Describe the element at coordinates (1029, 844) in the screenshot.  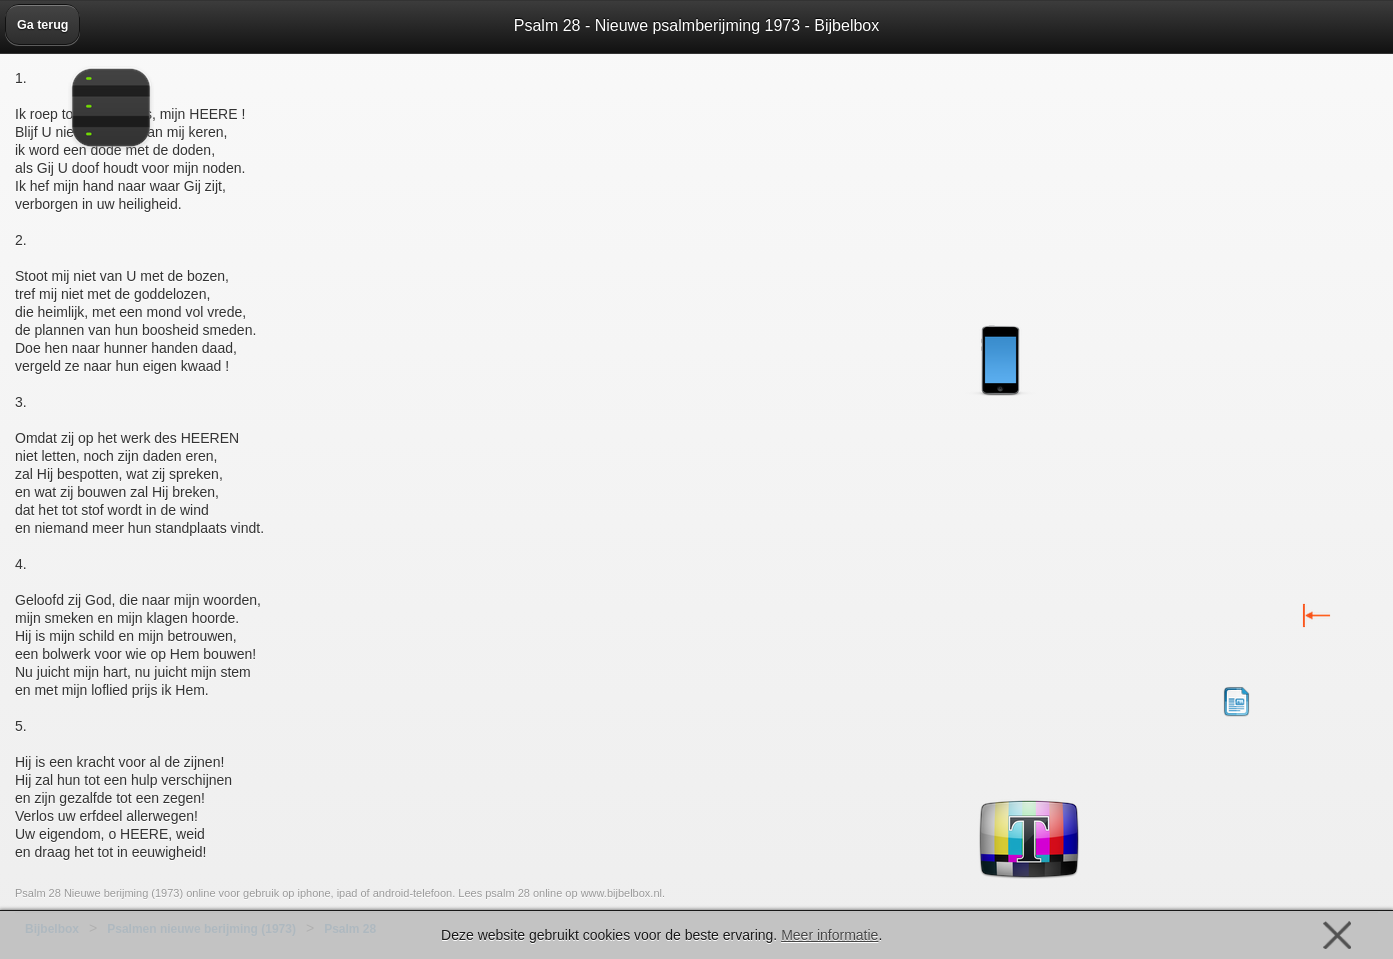
I see `access text and title generator tools` at that location.